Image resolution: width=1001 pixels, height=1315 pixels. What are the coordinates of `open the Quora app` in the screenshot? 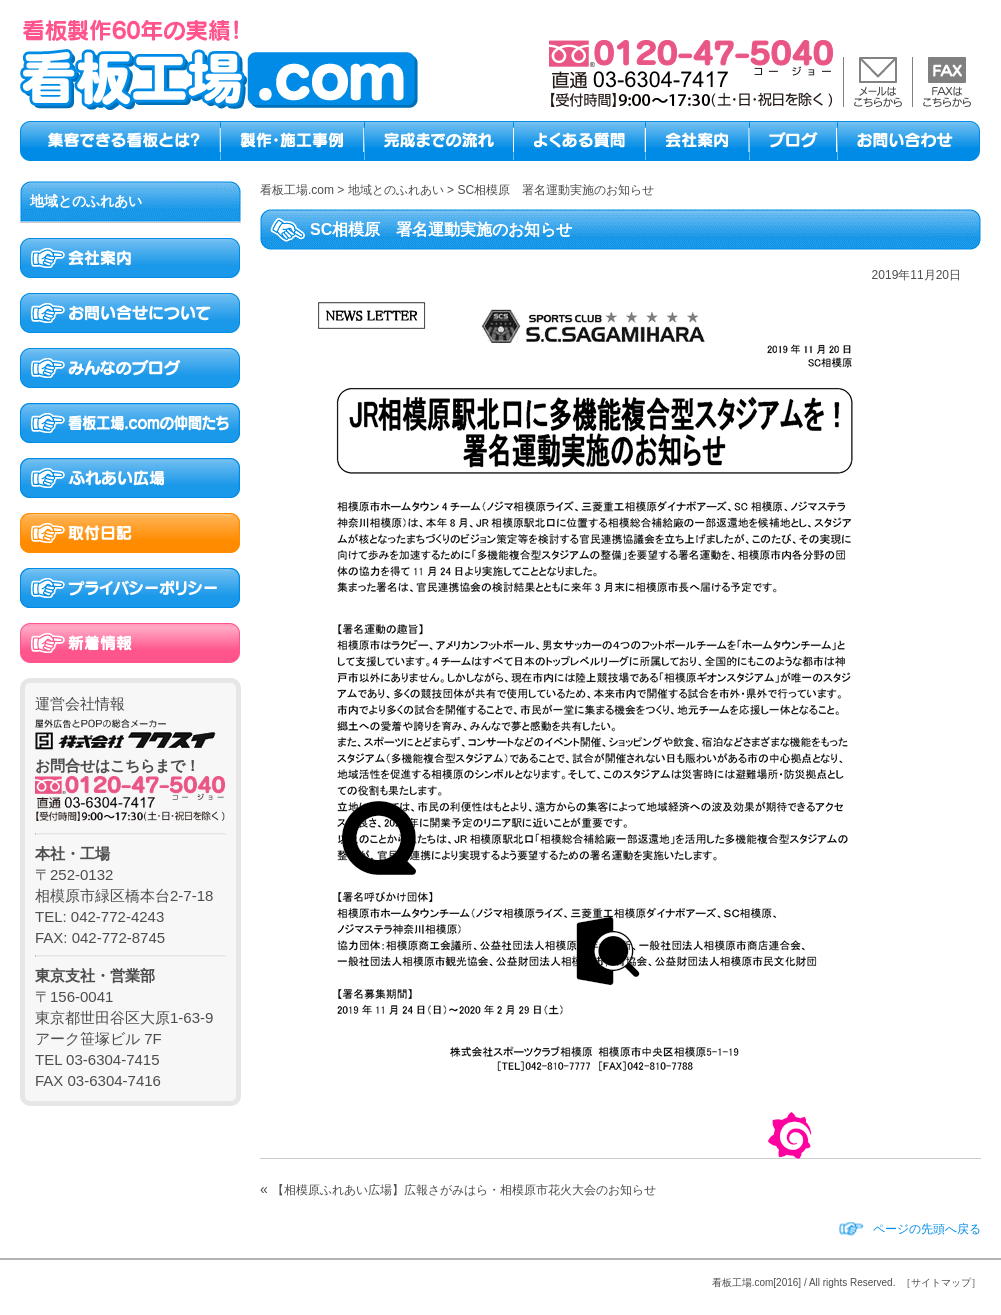 It's located at (379, 838).